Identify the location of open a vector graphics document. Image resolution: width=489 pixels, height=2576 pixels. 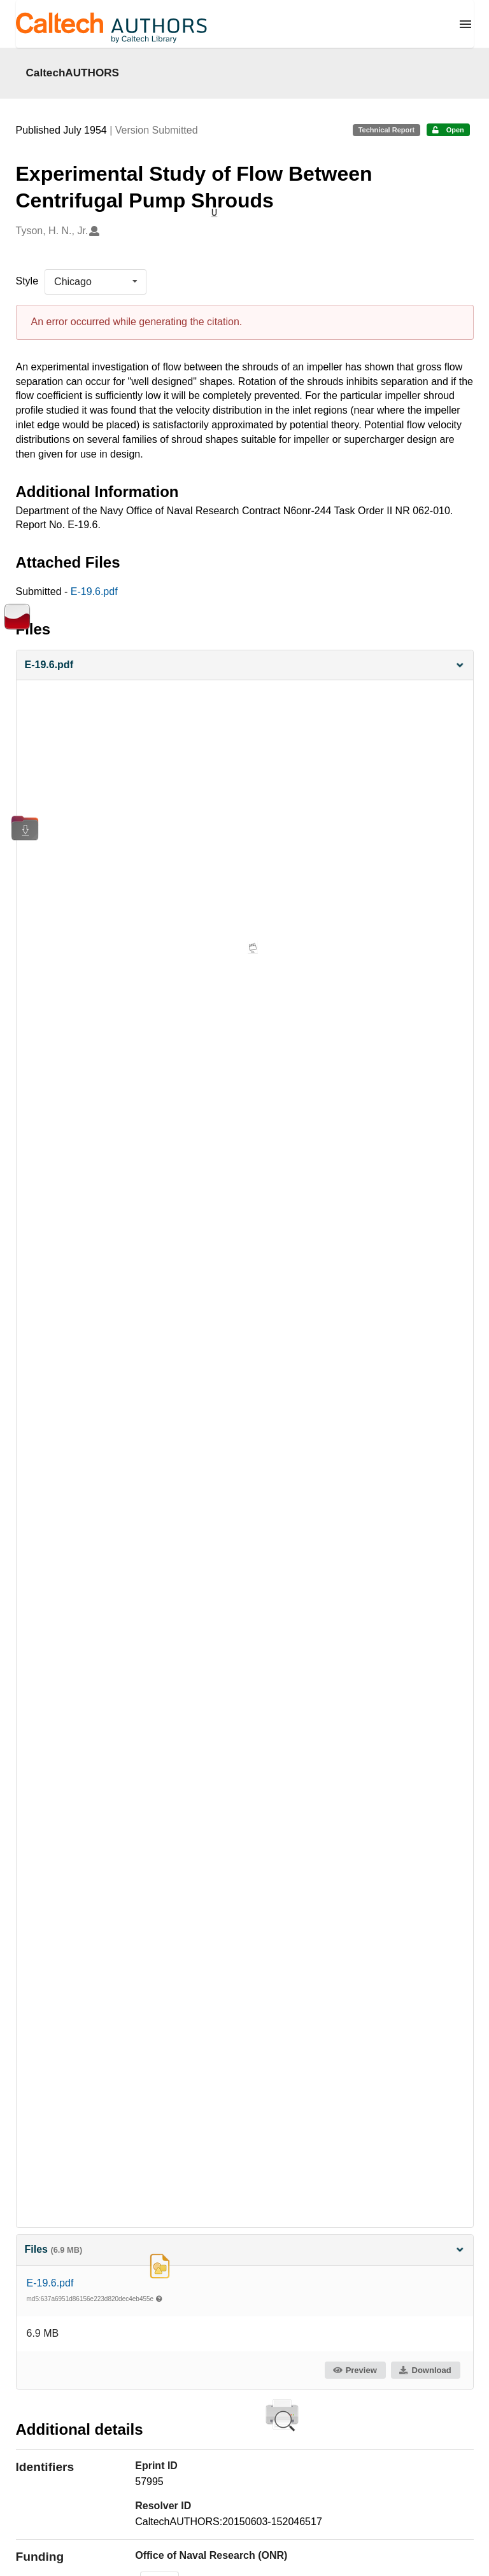
(160, 2266).